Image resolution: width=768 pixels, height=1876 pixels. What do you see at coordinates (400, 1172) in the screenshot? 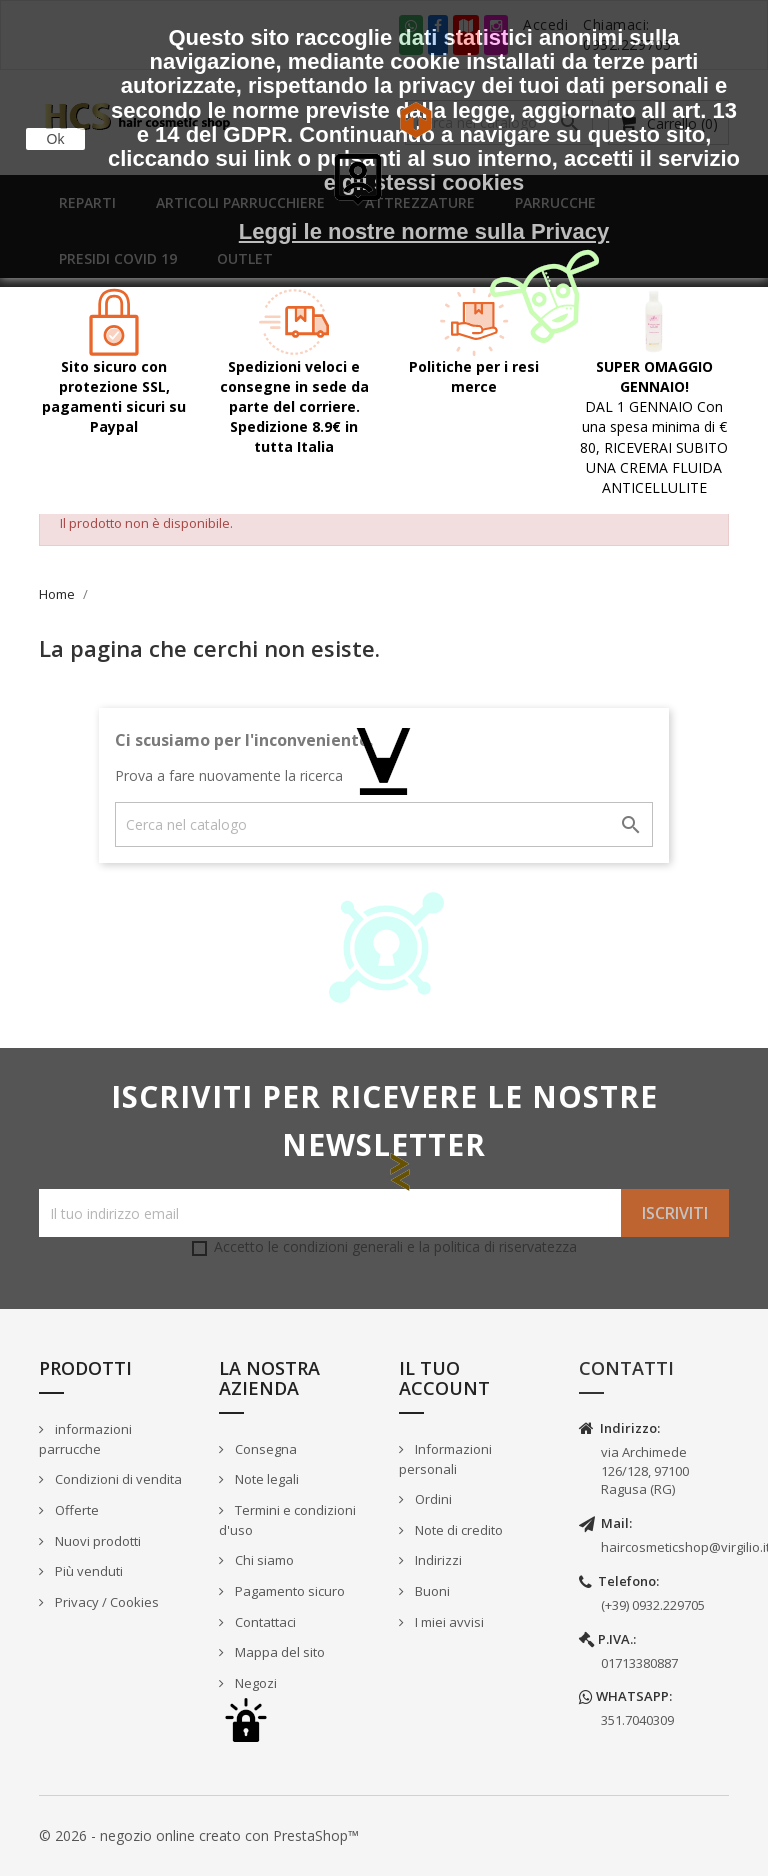
I see `playcanvas game engine logo` at bounding box center [400, 1172].